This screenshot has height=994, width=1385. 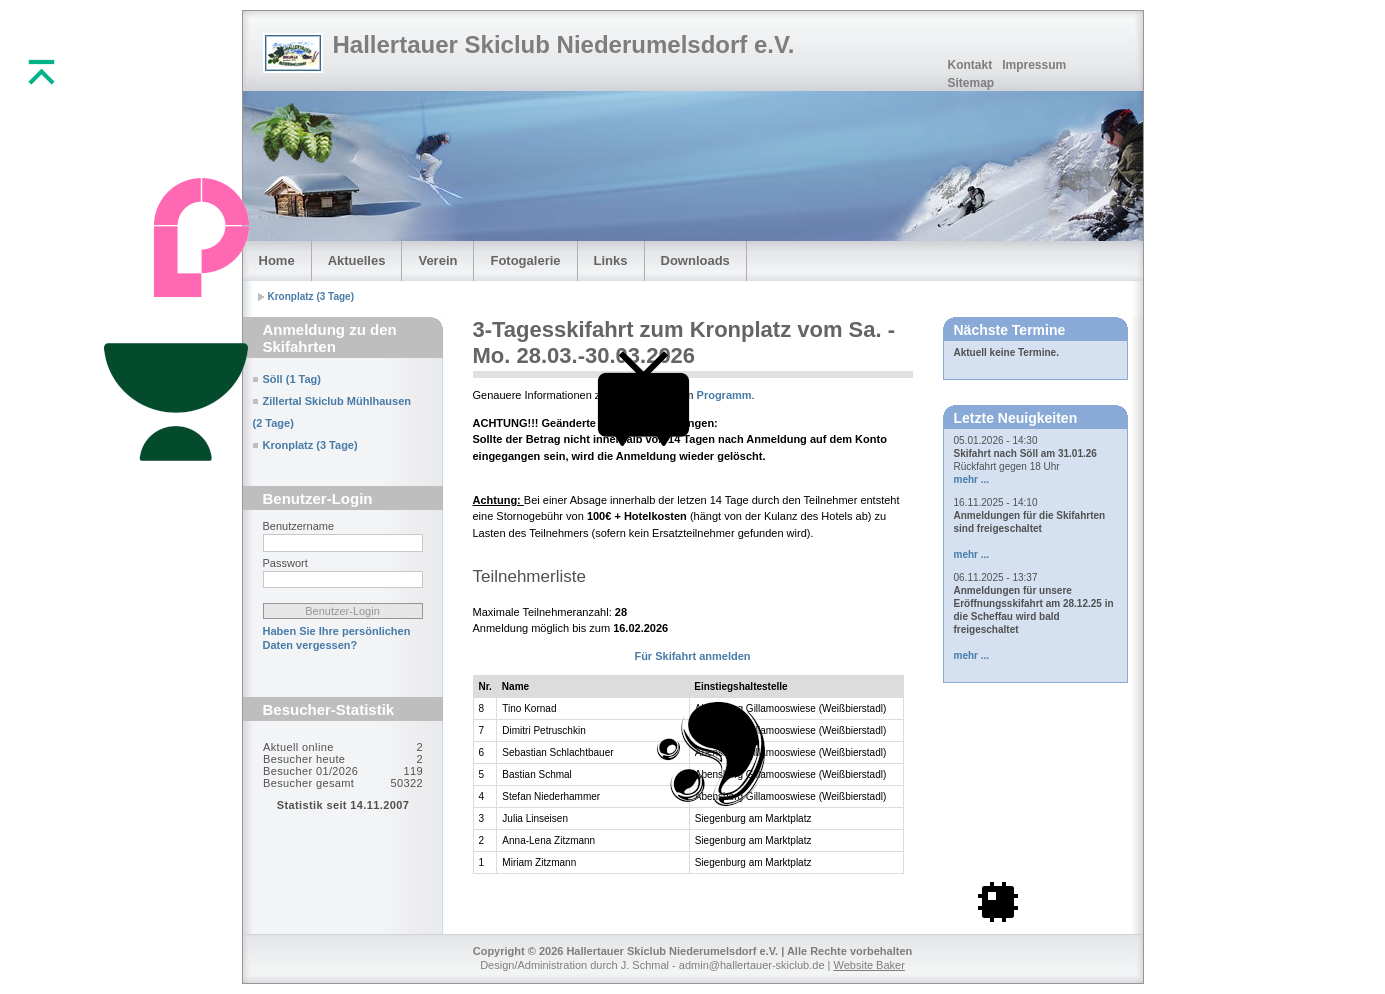 What do you see at coordinates (201, 237) in the screenshot?
I see `open passport app` at bounding box center [201, 237].